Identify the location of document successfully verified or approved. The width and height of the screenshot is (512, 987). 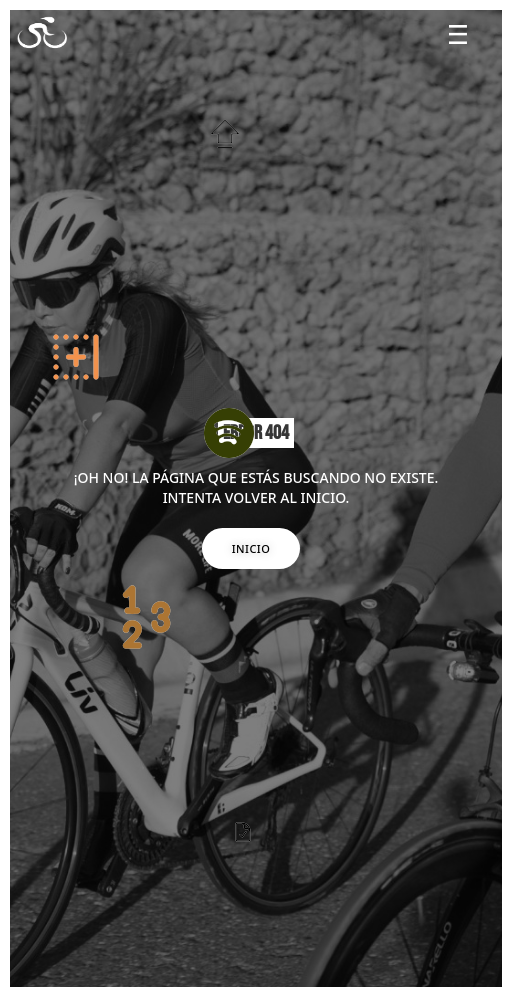
(243, 832).